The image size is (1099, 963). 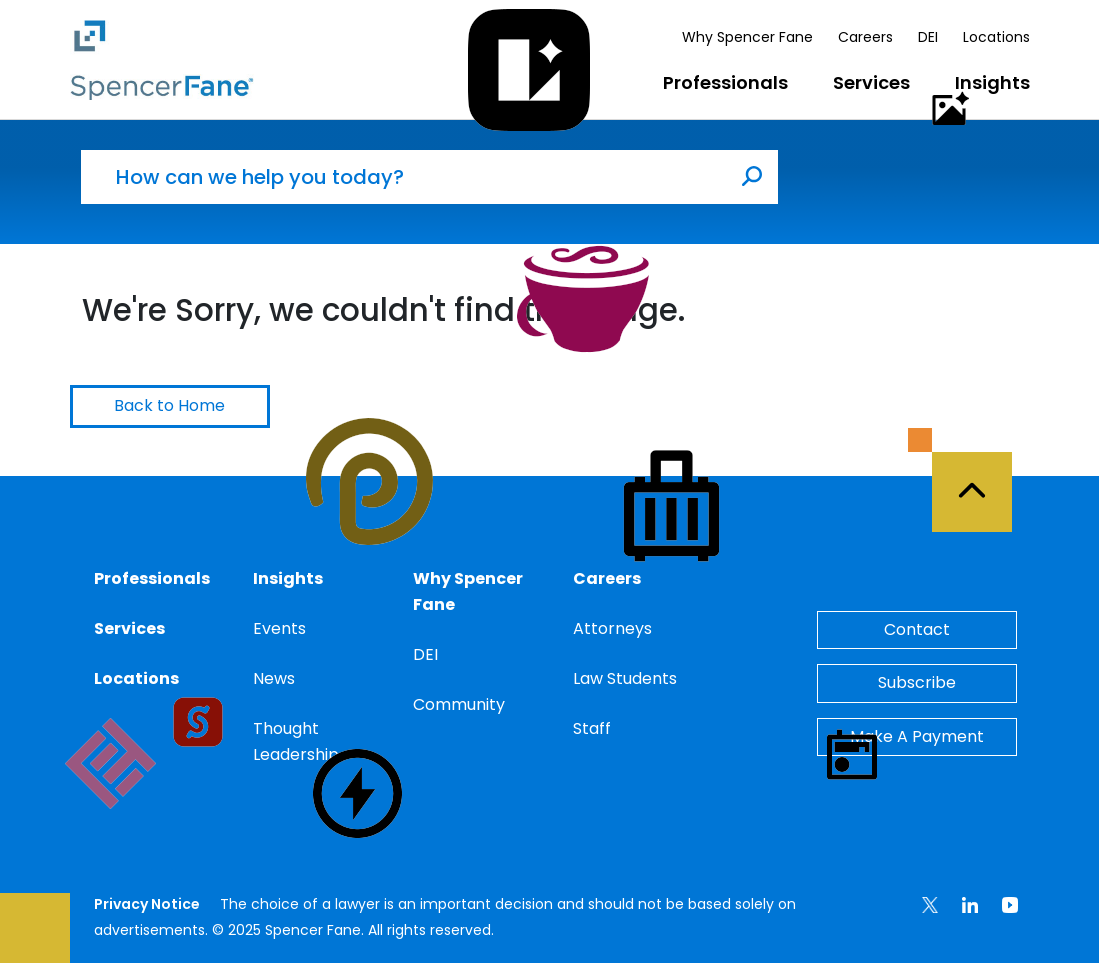 I want to click on listen to radio stations, so click(x=852, y=757).